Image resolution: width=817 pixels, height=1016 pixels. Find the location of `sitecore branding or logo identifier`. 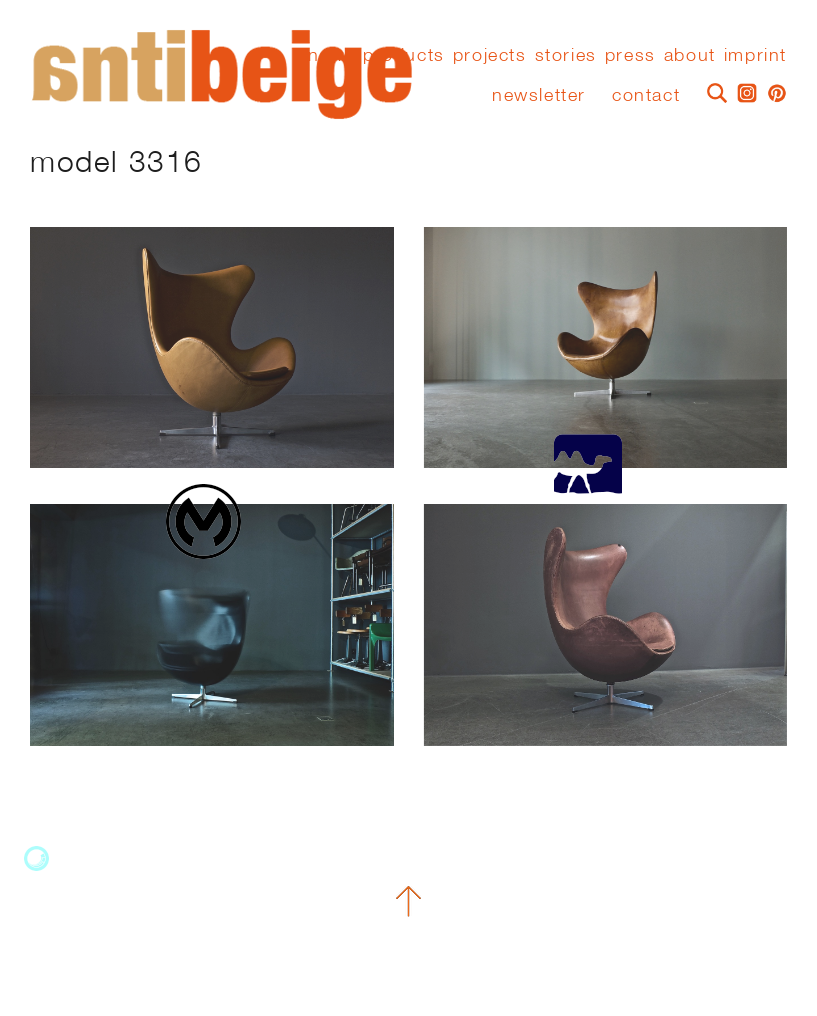

sitecore branding or logo identifier is located at coordinates (36, 858).